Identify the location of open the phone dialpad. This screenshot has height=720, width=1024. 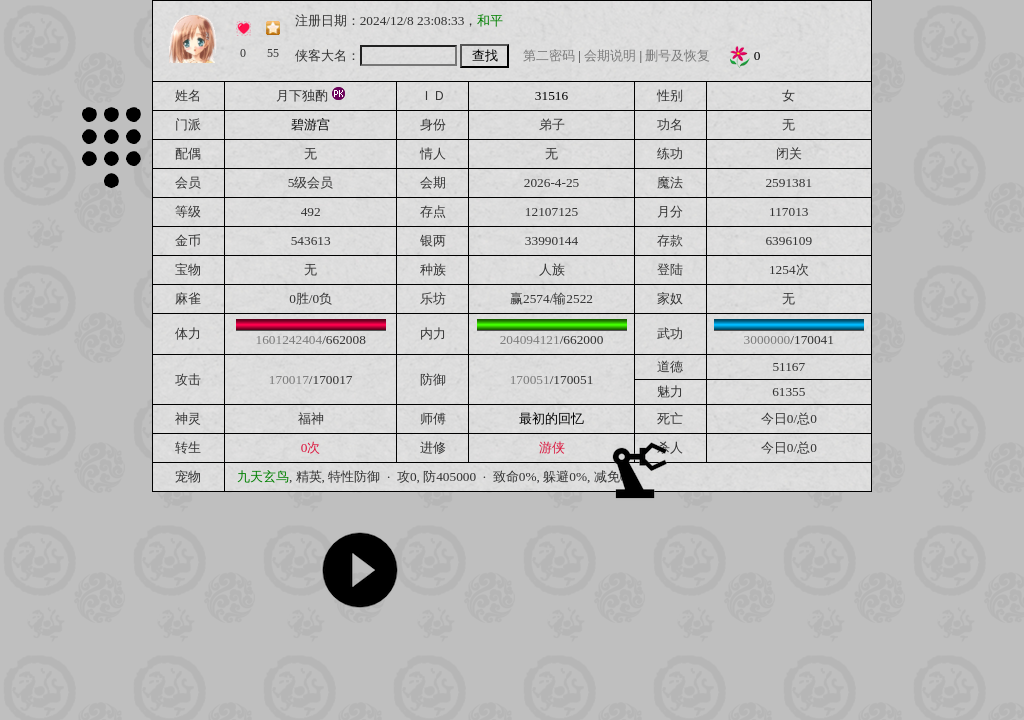
(111, 147).